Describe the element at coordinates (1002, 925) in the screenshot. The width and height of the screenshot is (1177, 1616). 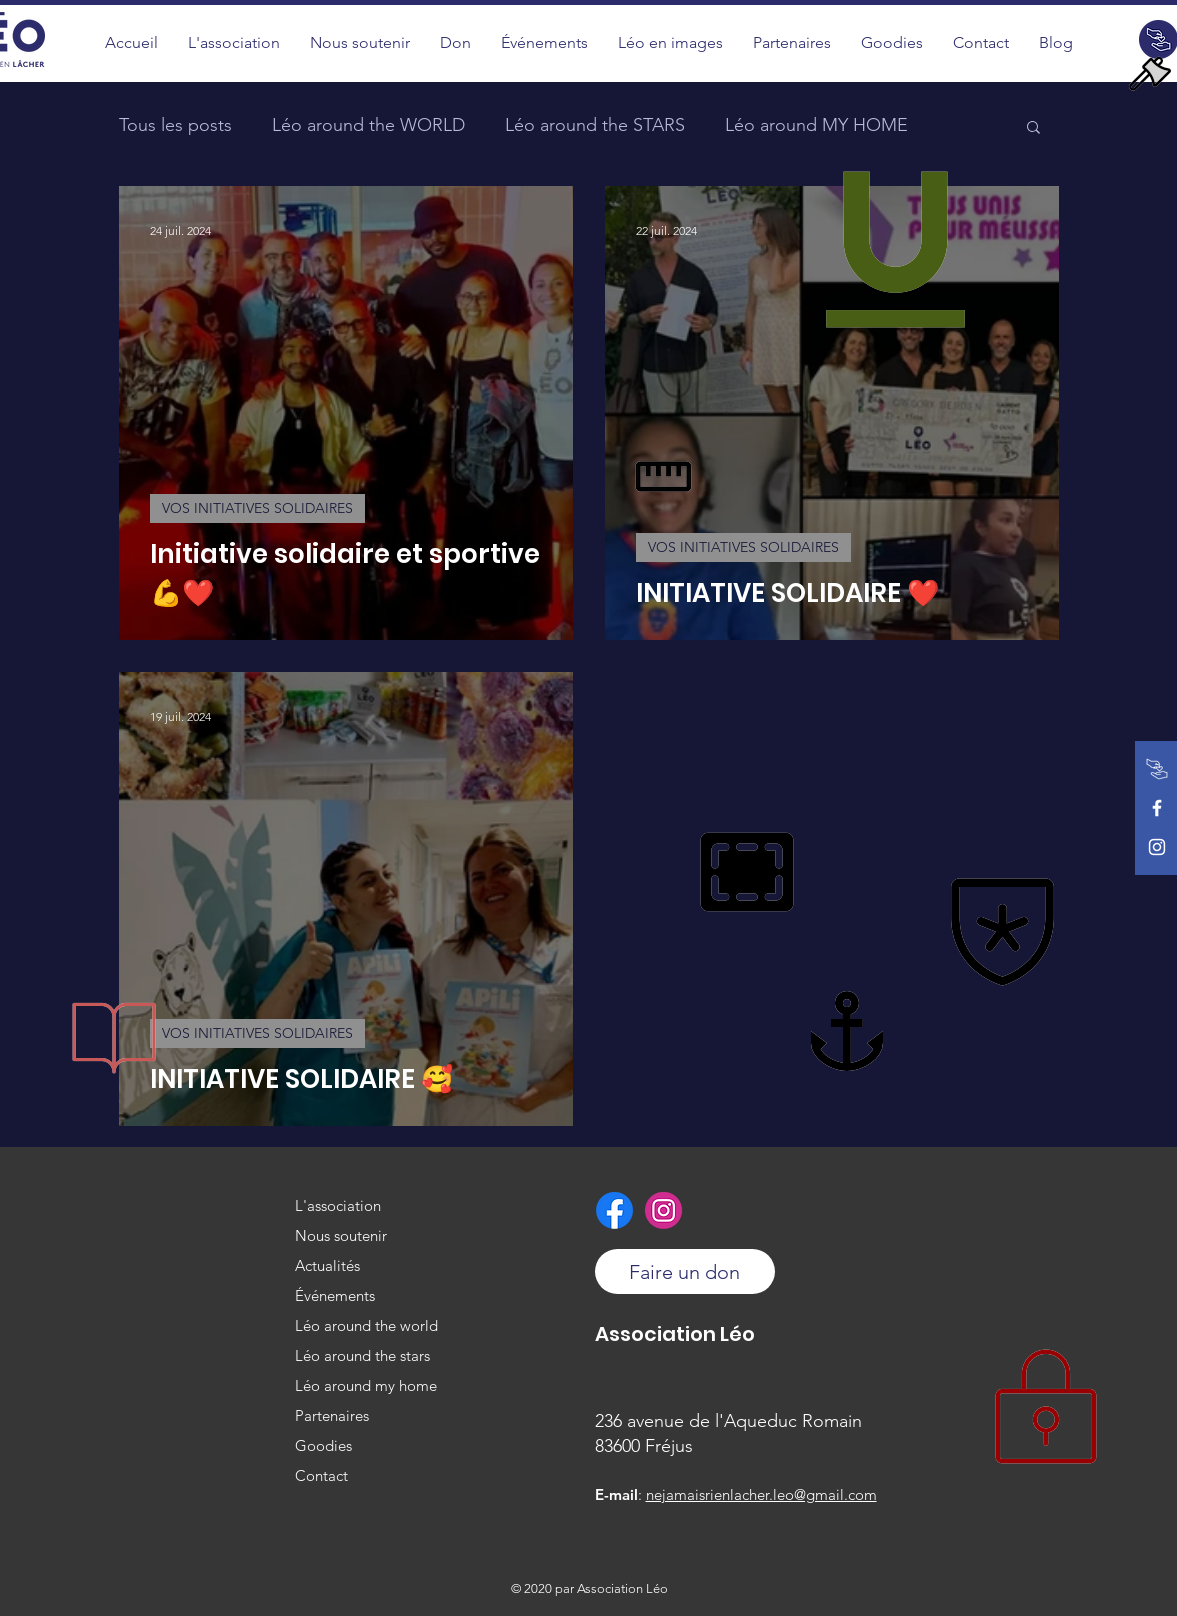
I see `indicates premium or verified security status` at that location.